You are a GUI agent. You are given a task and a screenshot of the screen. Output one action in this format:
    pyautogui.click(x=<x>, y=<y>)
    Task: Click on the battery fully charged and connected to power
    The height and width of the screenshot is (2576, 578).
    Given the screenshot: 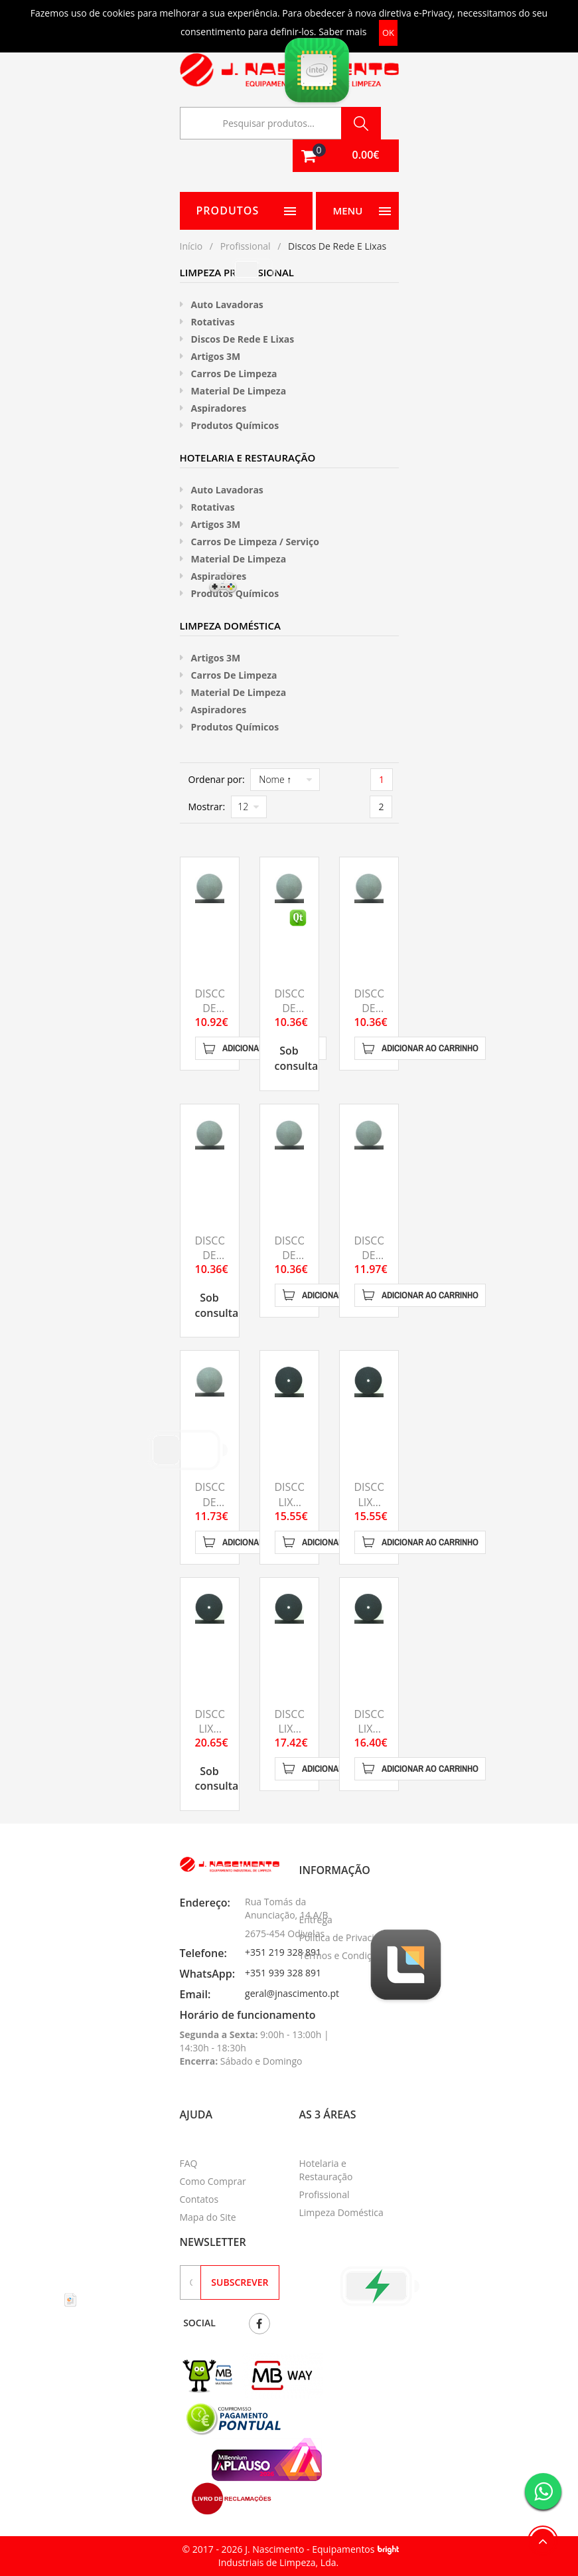 What is the action you would take?
    pyautogui.click(x=380, y=2286)
    